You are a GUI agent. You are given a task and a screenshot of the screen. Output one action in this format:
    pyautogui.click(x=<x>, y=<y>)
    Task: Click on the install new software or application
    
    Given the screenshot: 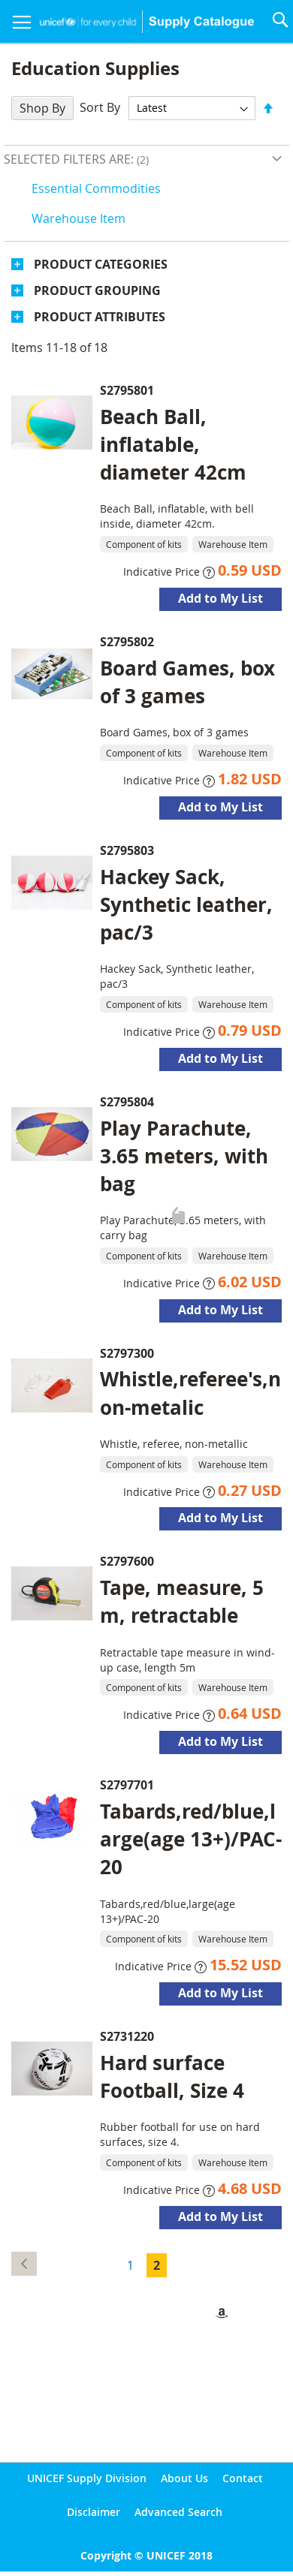 What is the action you would take?
    pyautogui.click(x=178, y=1213)
    